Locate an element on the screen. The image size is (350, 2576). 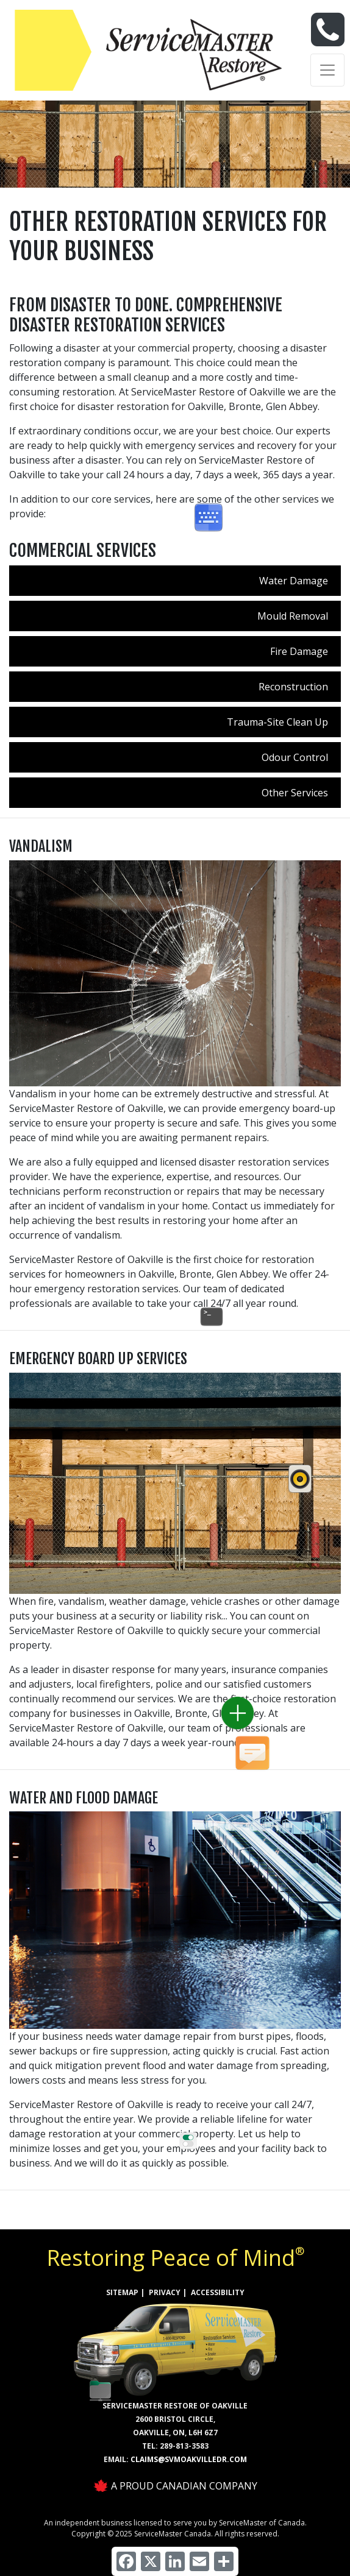
open rhythmbox music player is located at coordinates (300, 1479).